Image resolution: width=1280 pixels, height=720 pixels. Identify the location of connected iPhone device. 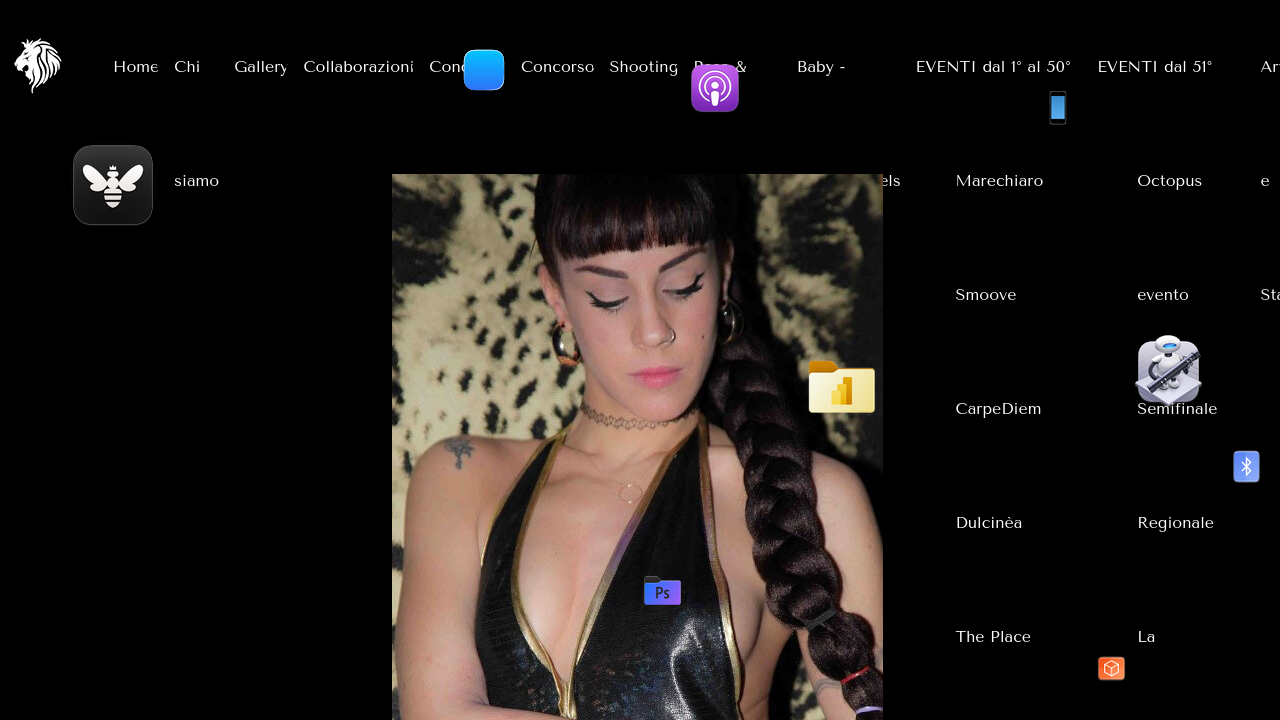
(1058, 108).